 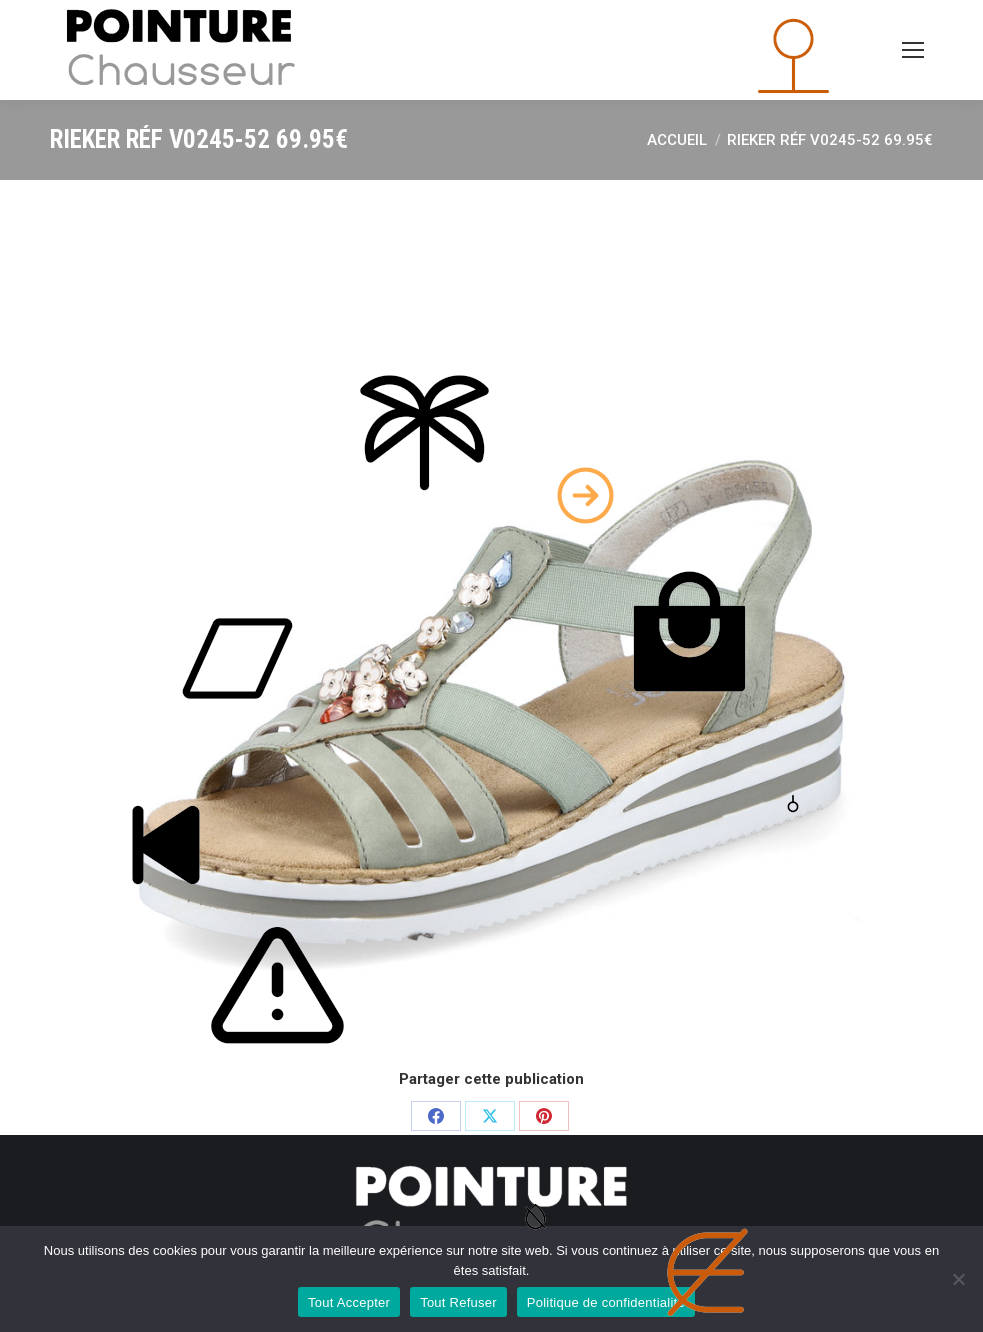 What do you see at coordinates (689, 631) in the screenshot?
I see `view your shopping bag` at bounding box center [689, 631].